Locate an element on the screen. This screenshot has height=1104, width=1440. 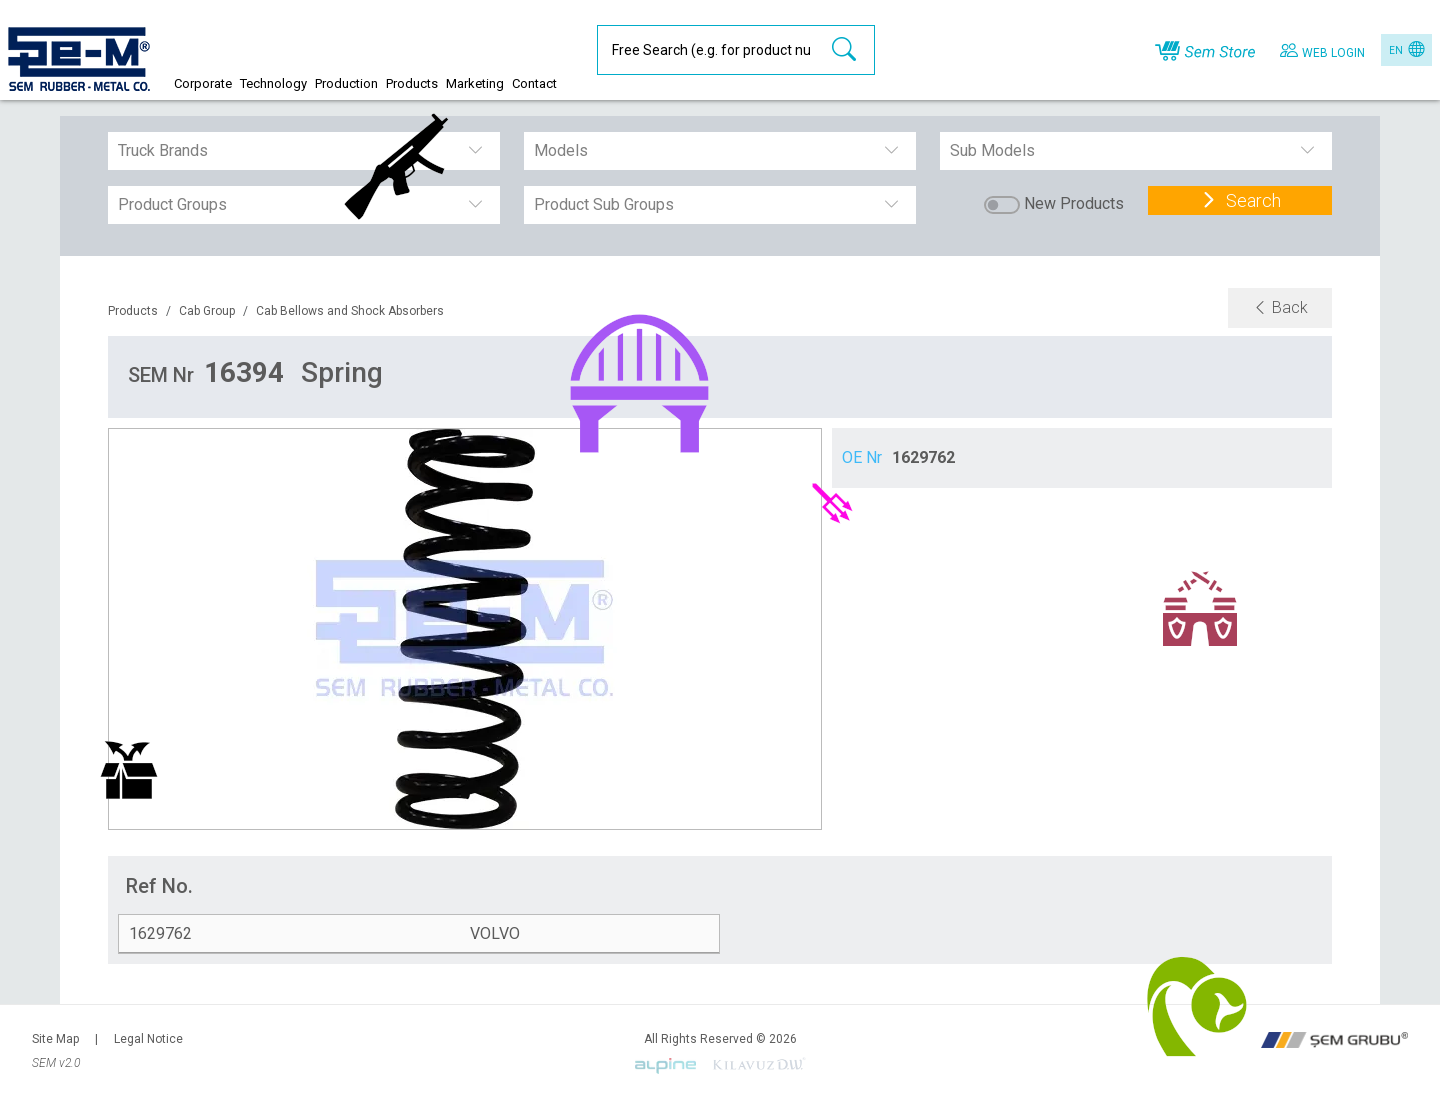
navigate to bridges or infrastructure on a map is located at coordinates (639, 383).